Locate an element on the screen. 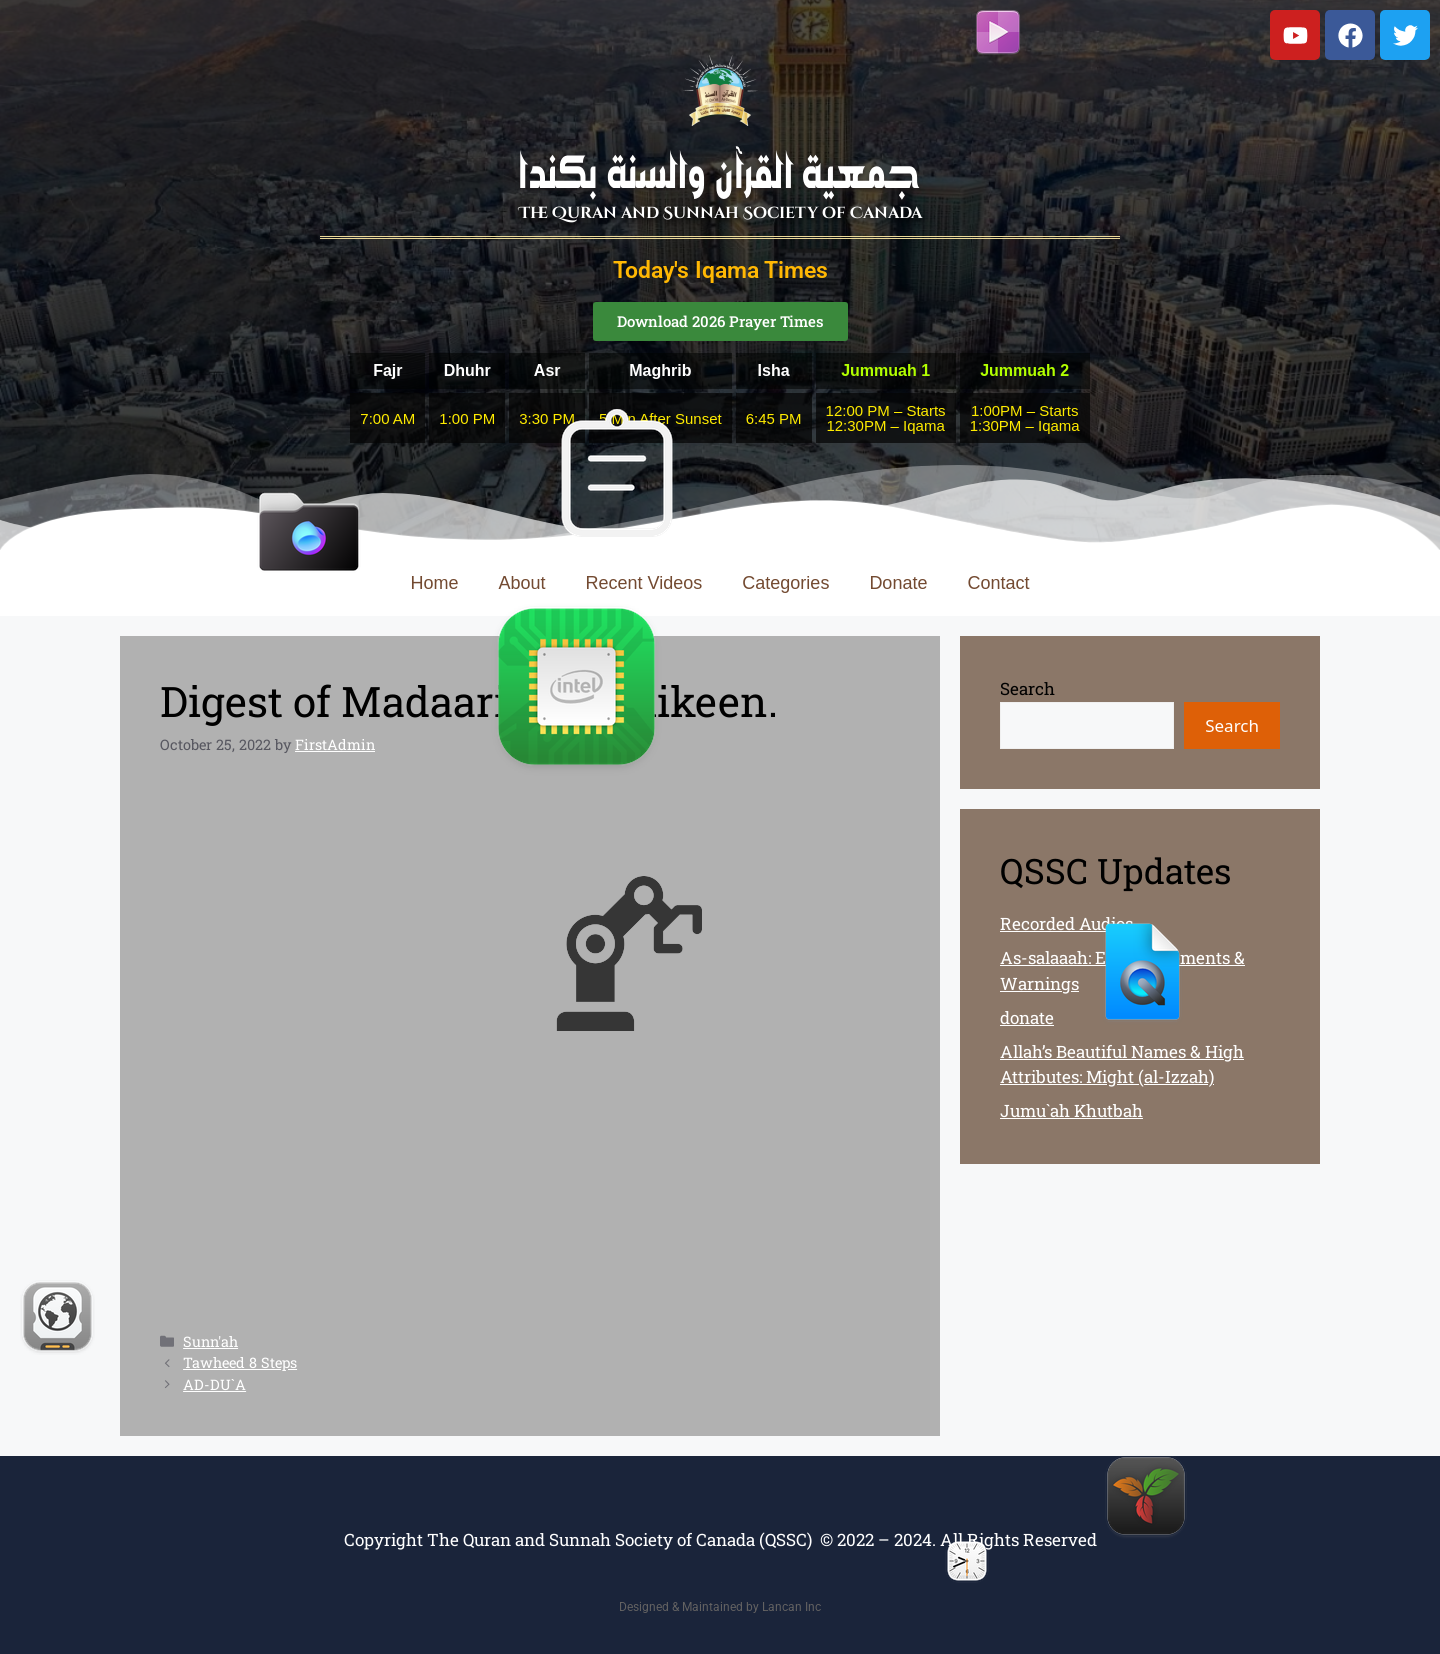  access media codec settings is located at coordinates (998, 32).